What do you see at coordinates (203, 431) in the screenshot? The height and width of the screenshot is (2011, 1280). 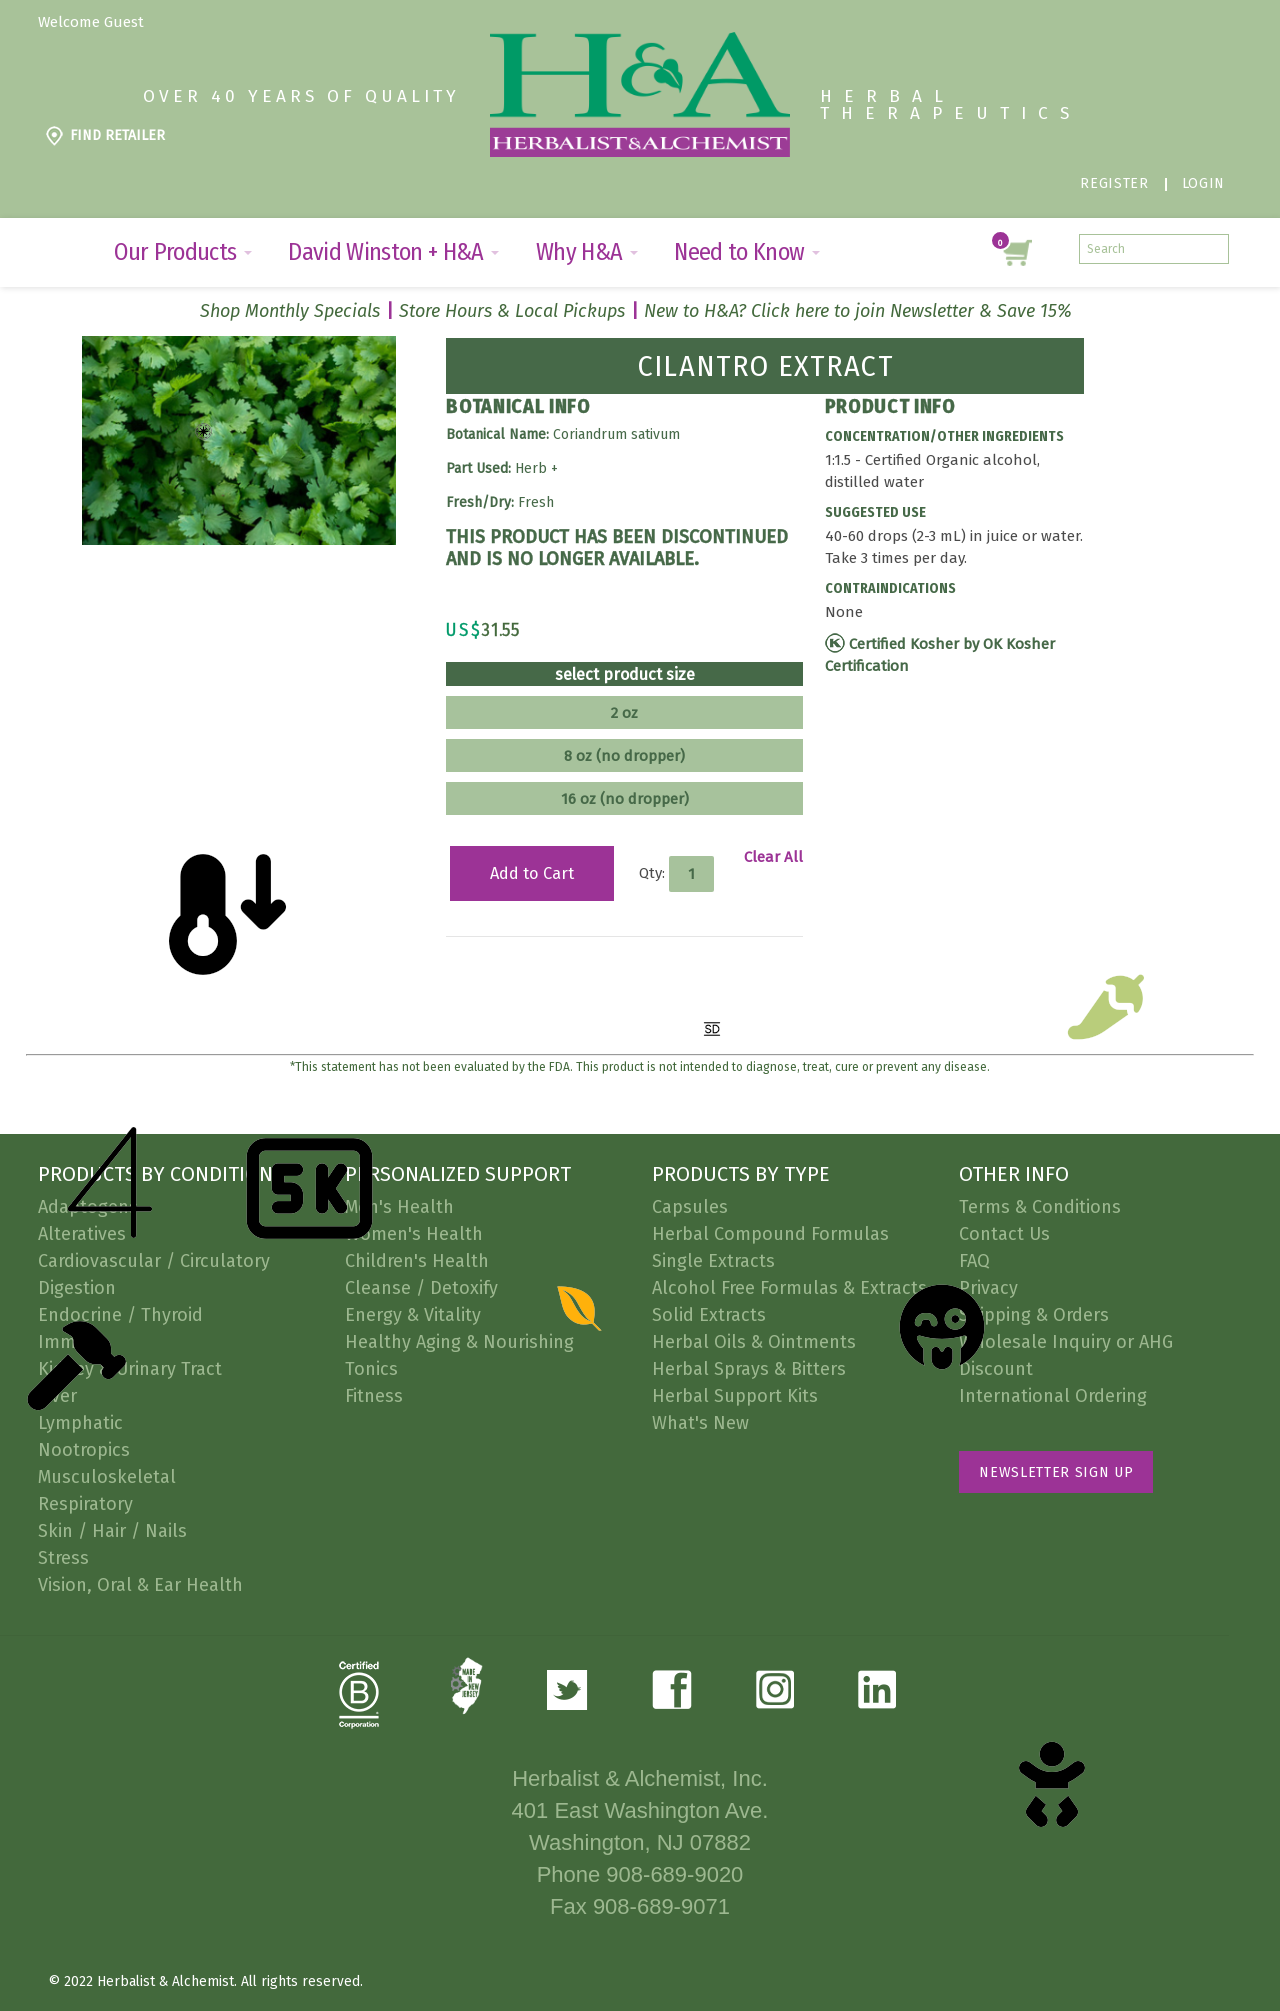 I see `galactic republic logo from star wars` at bounding box center [203, 431].